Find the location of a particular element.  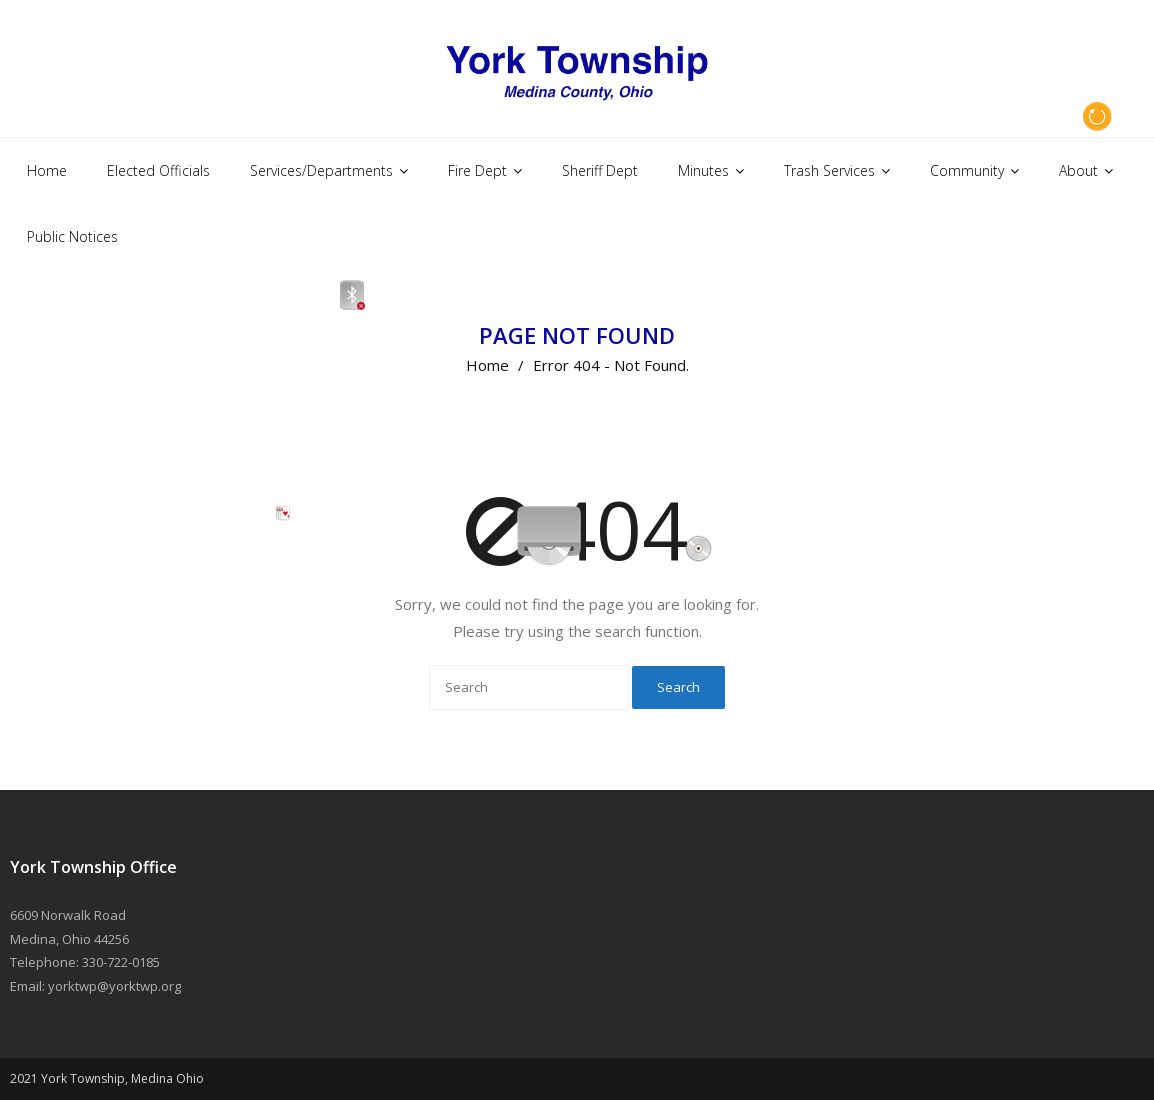

restart the system is located at coordinates (1097, 116).